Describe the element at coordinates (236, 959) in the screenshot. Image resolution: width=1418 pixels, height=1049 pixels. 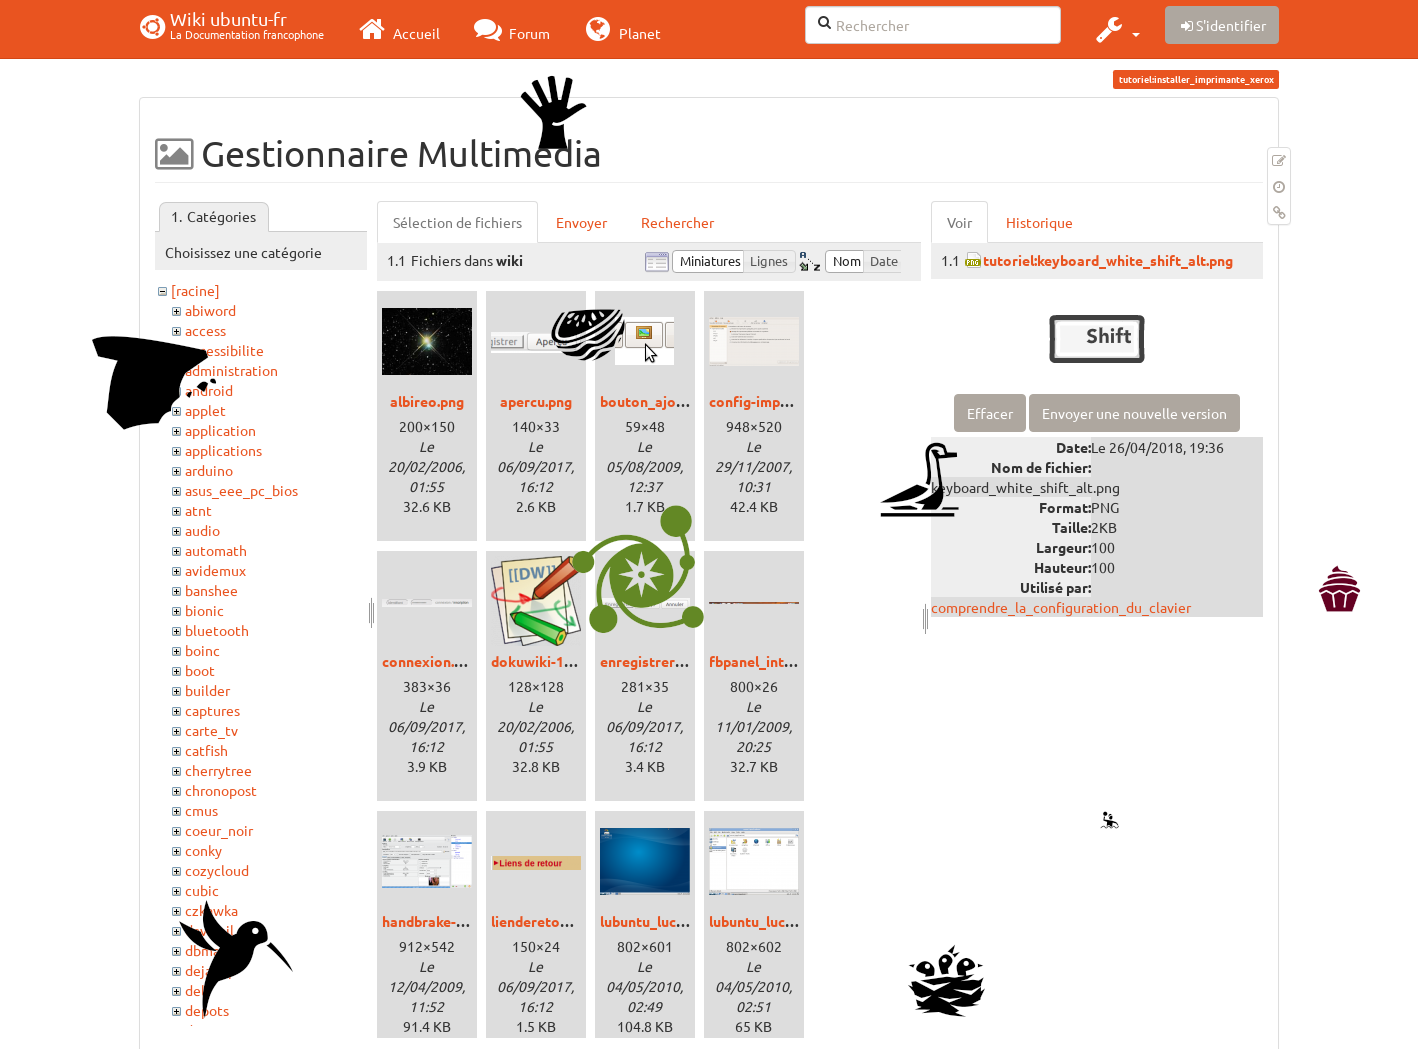
I see `nature or wildlife category indicator` at that location.